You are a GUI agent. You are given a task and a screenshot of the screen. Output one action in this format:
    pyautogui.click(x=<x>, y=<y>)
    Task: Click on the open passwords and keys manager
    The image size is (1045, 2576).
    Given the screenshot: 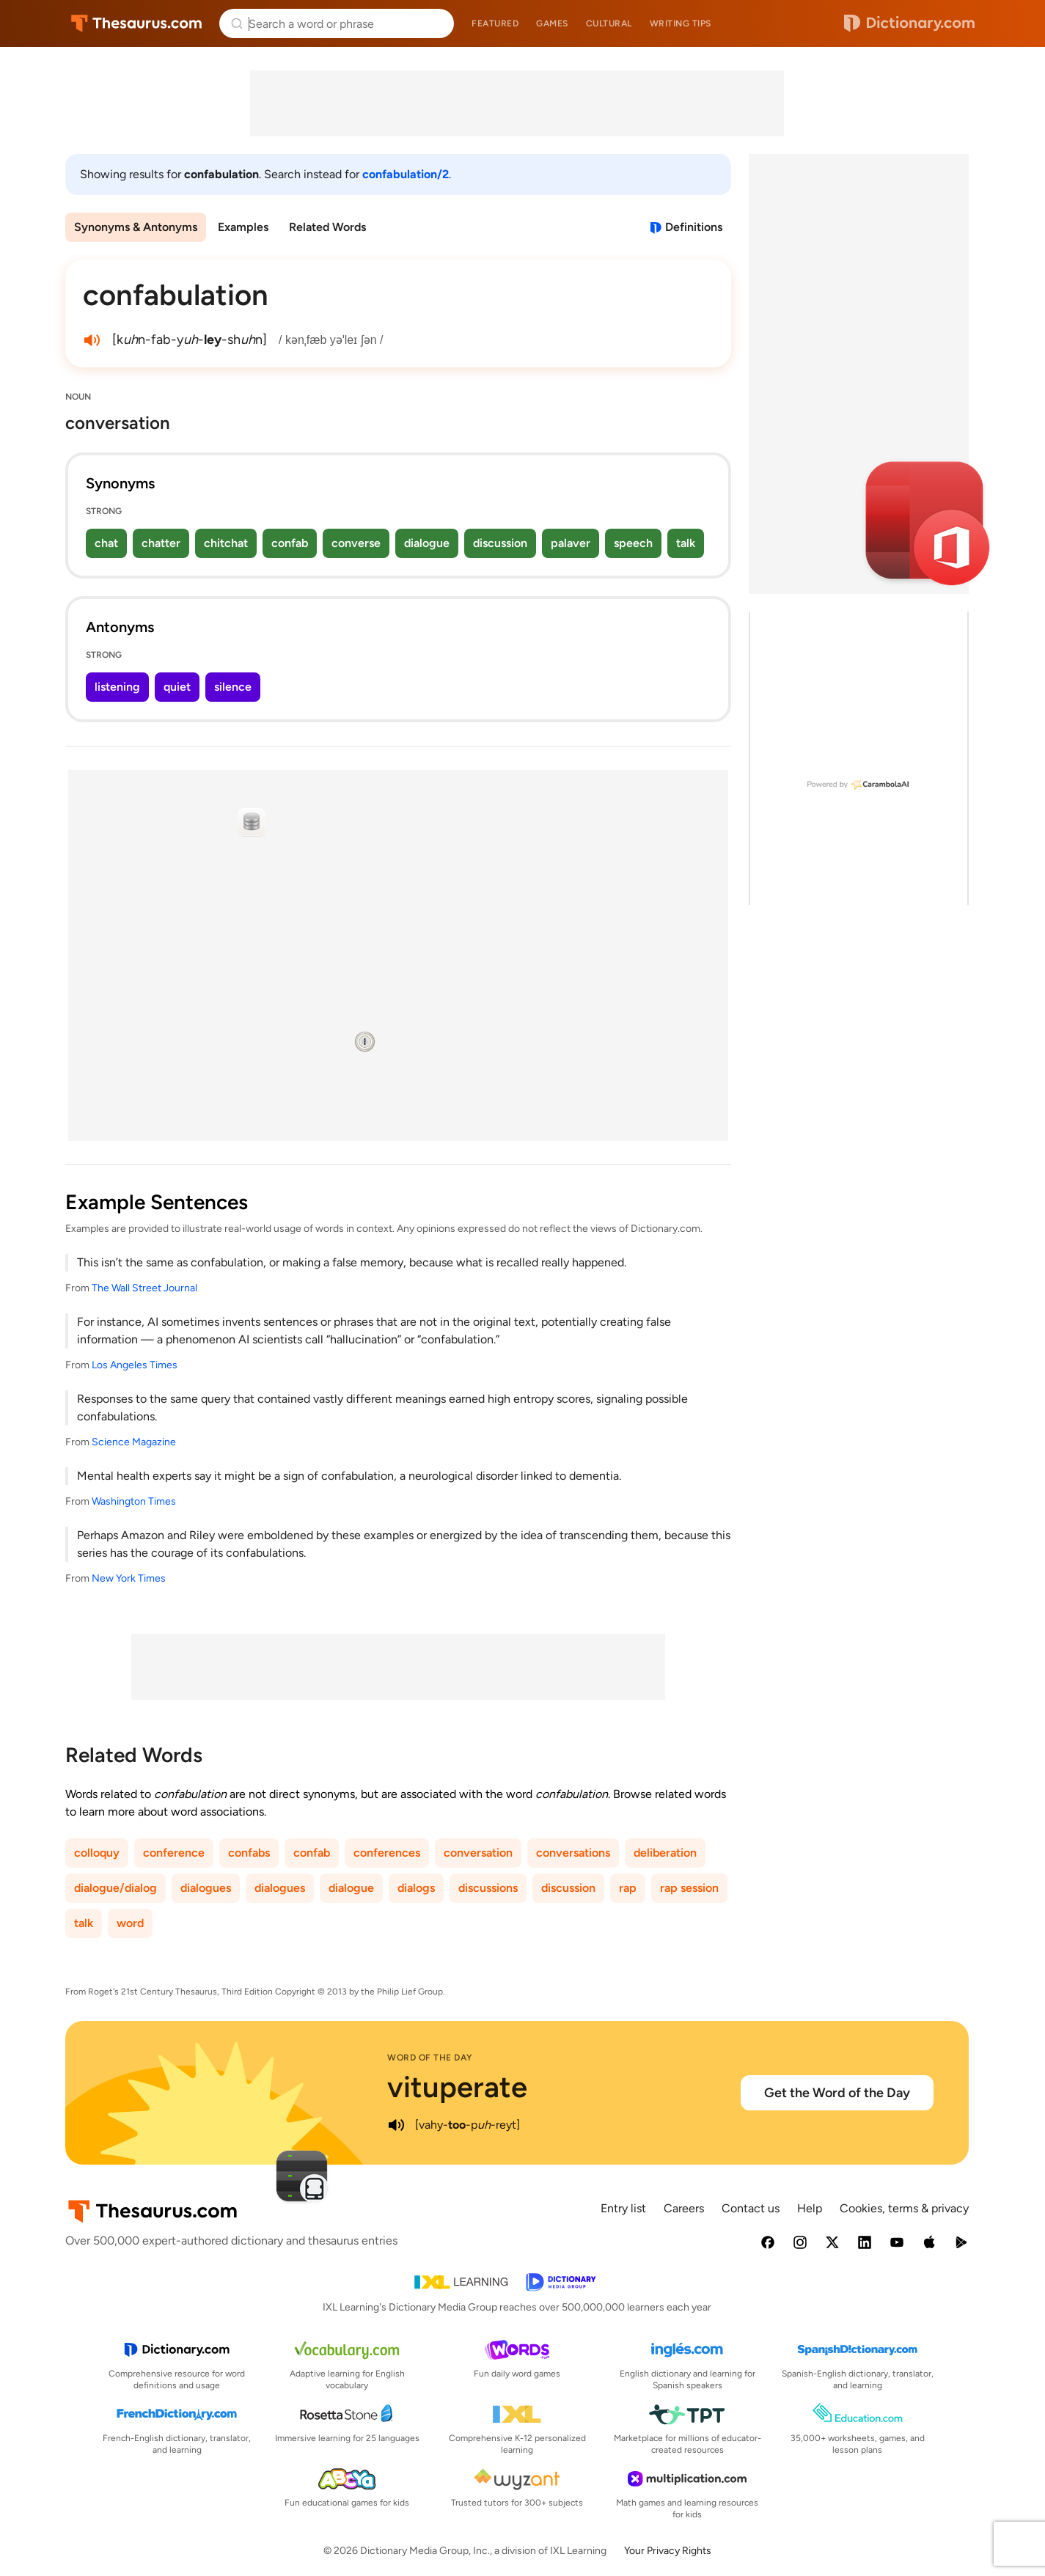 What is the action you would take?
    pyautogui.click(x=364, y=1041)
    